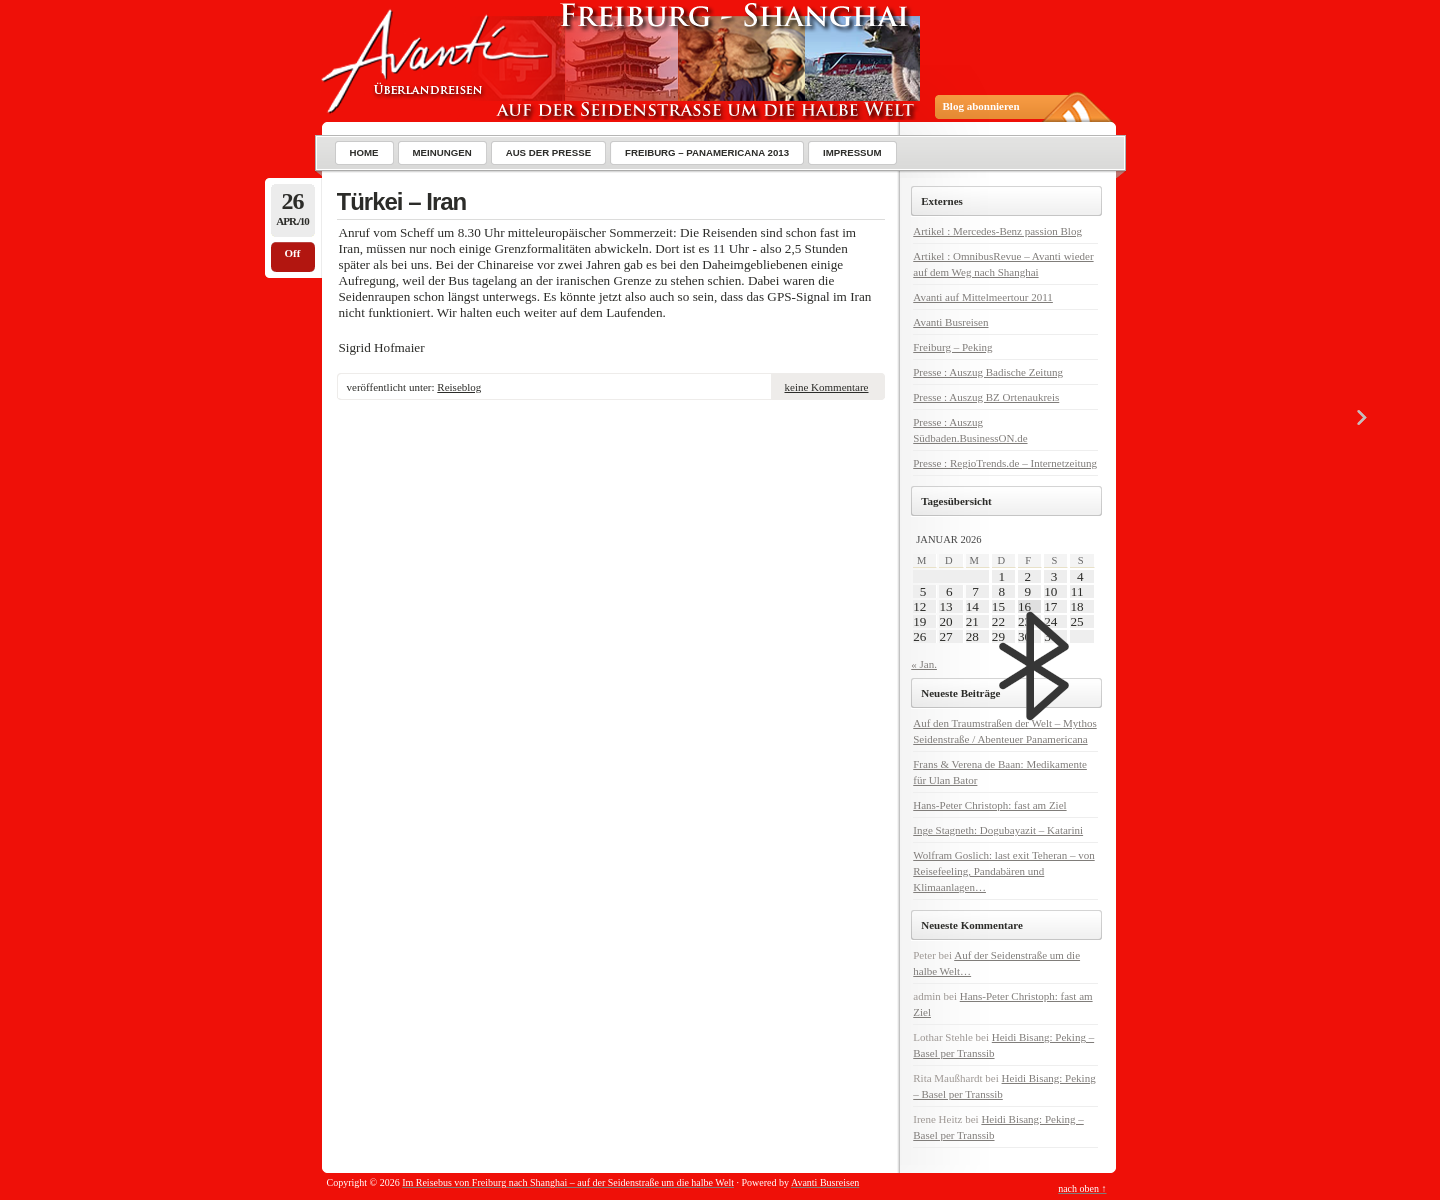 The width and height of the screenshot is (1440, 1200). What do you see at coordinates (1362, 417) in the screenshot?
I see `navigate to the next item or page` at bounding box center [1362, 417].